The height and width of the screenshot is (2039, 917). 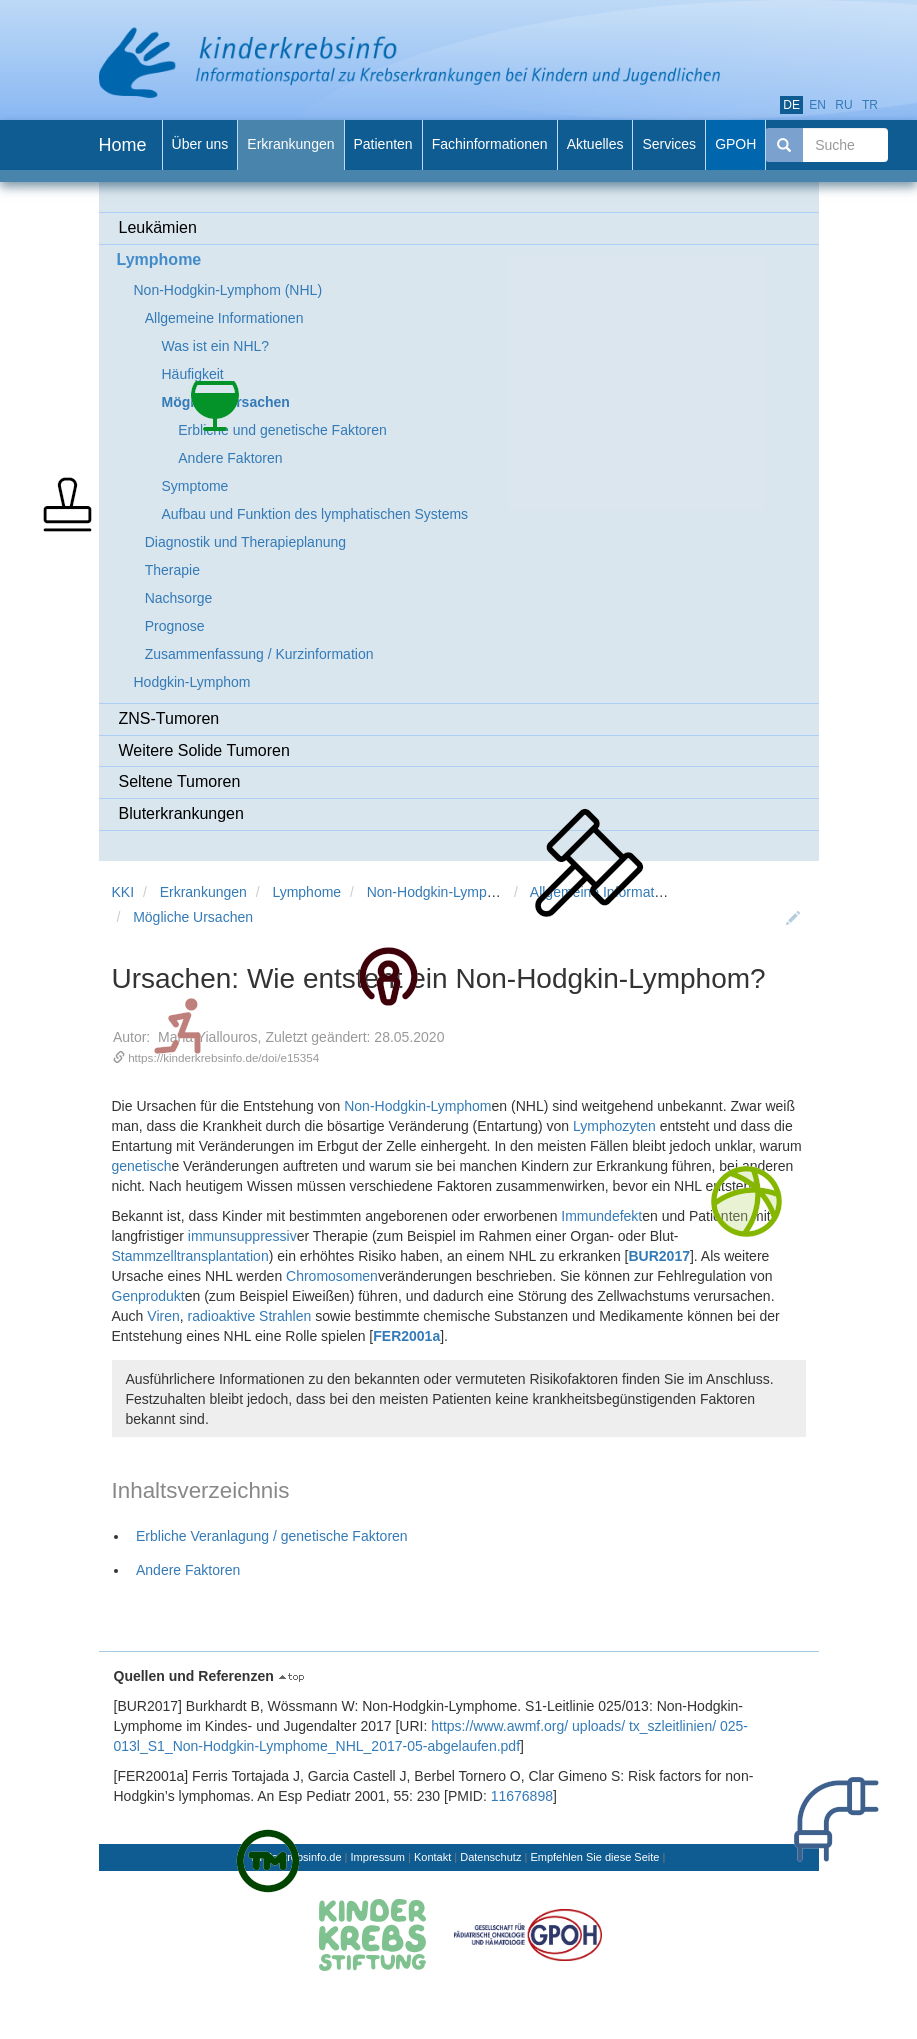 I want to click on apply a stamp or seal to a document, so click(x=67, y=505).